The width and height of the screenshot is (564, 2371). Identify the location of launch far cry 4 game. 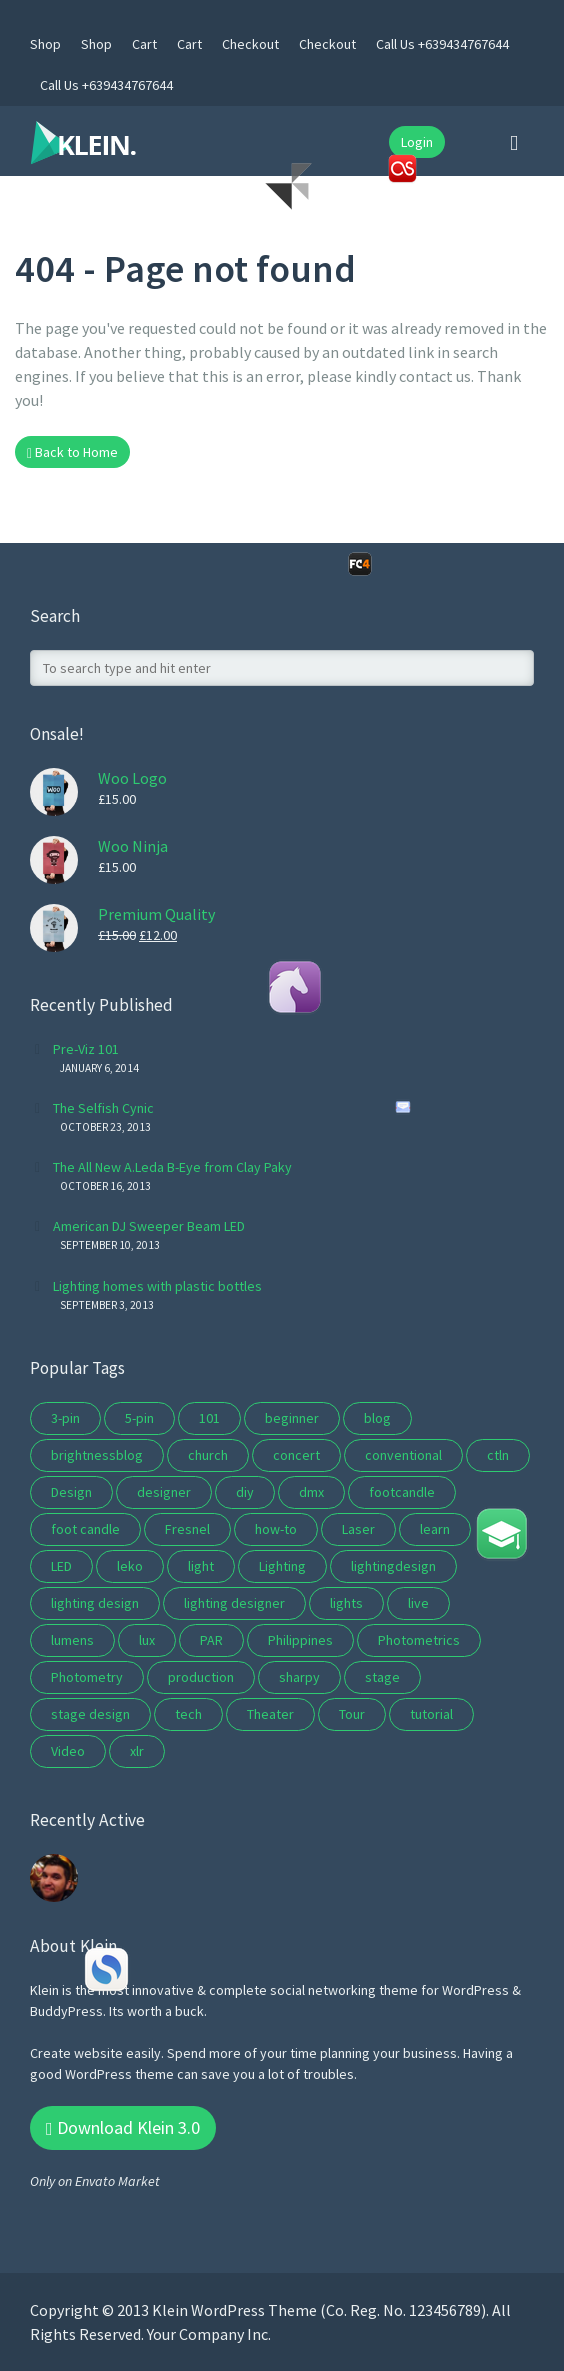
(360, 564).